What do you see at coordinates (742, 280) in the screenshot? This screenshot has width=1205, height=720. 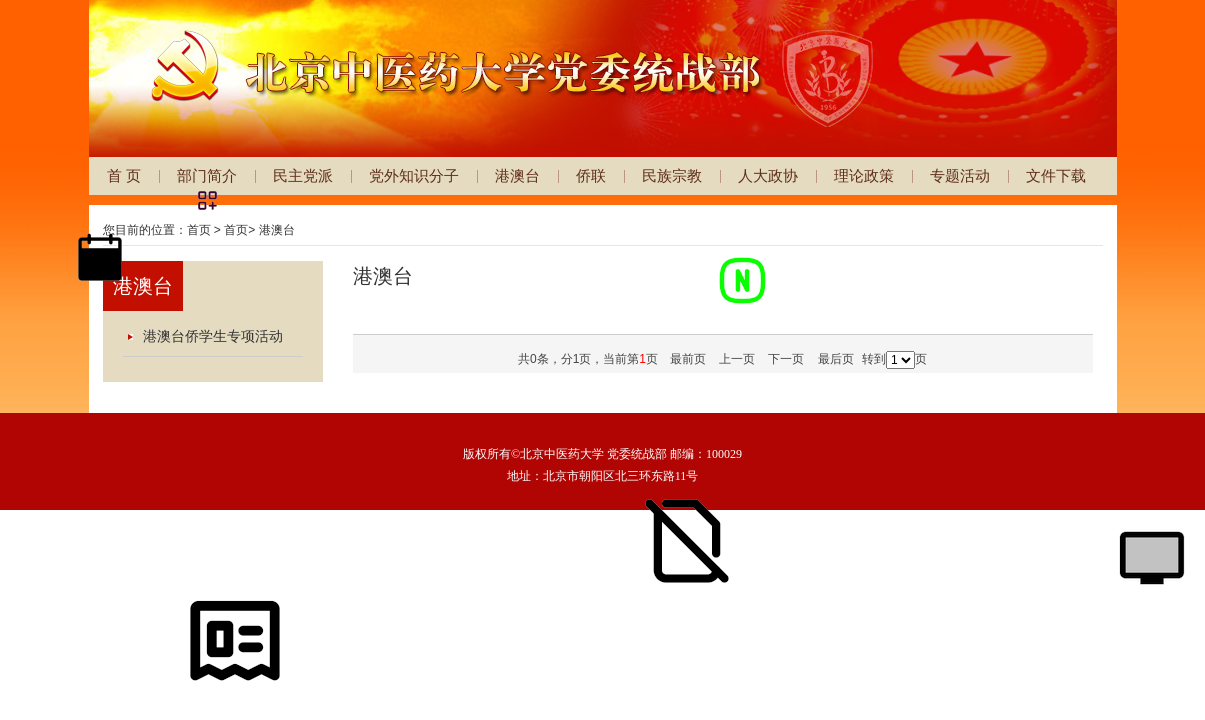 I see `indicates an item starting with the letter "n"` at bounding box center [742, 280].